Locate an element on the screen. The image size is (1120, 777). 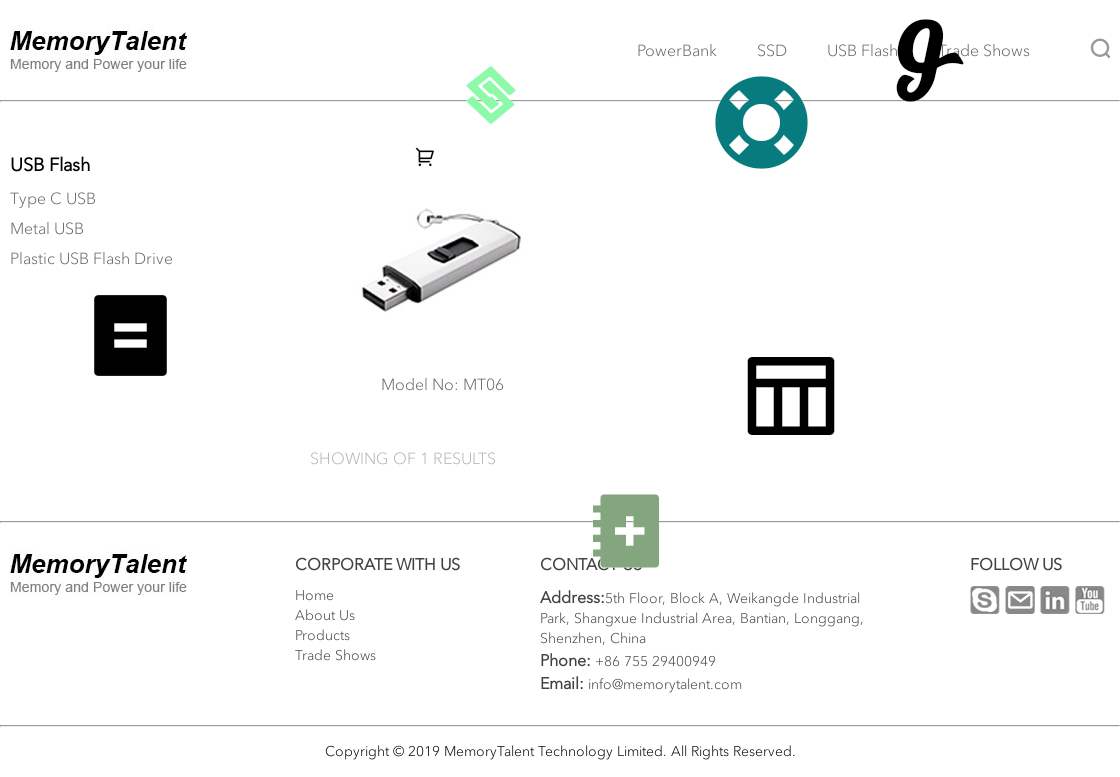
access your health records is located at coordinates (626, 531).